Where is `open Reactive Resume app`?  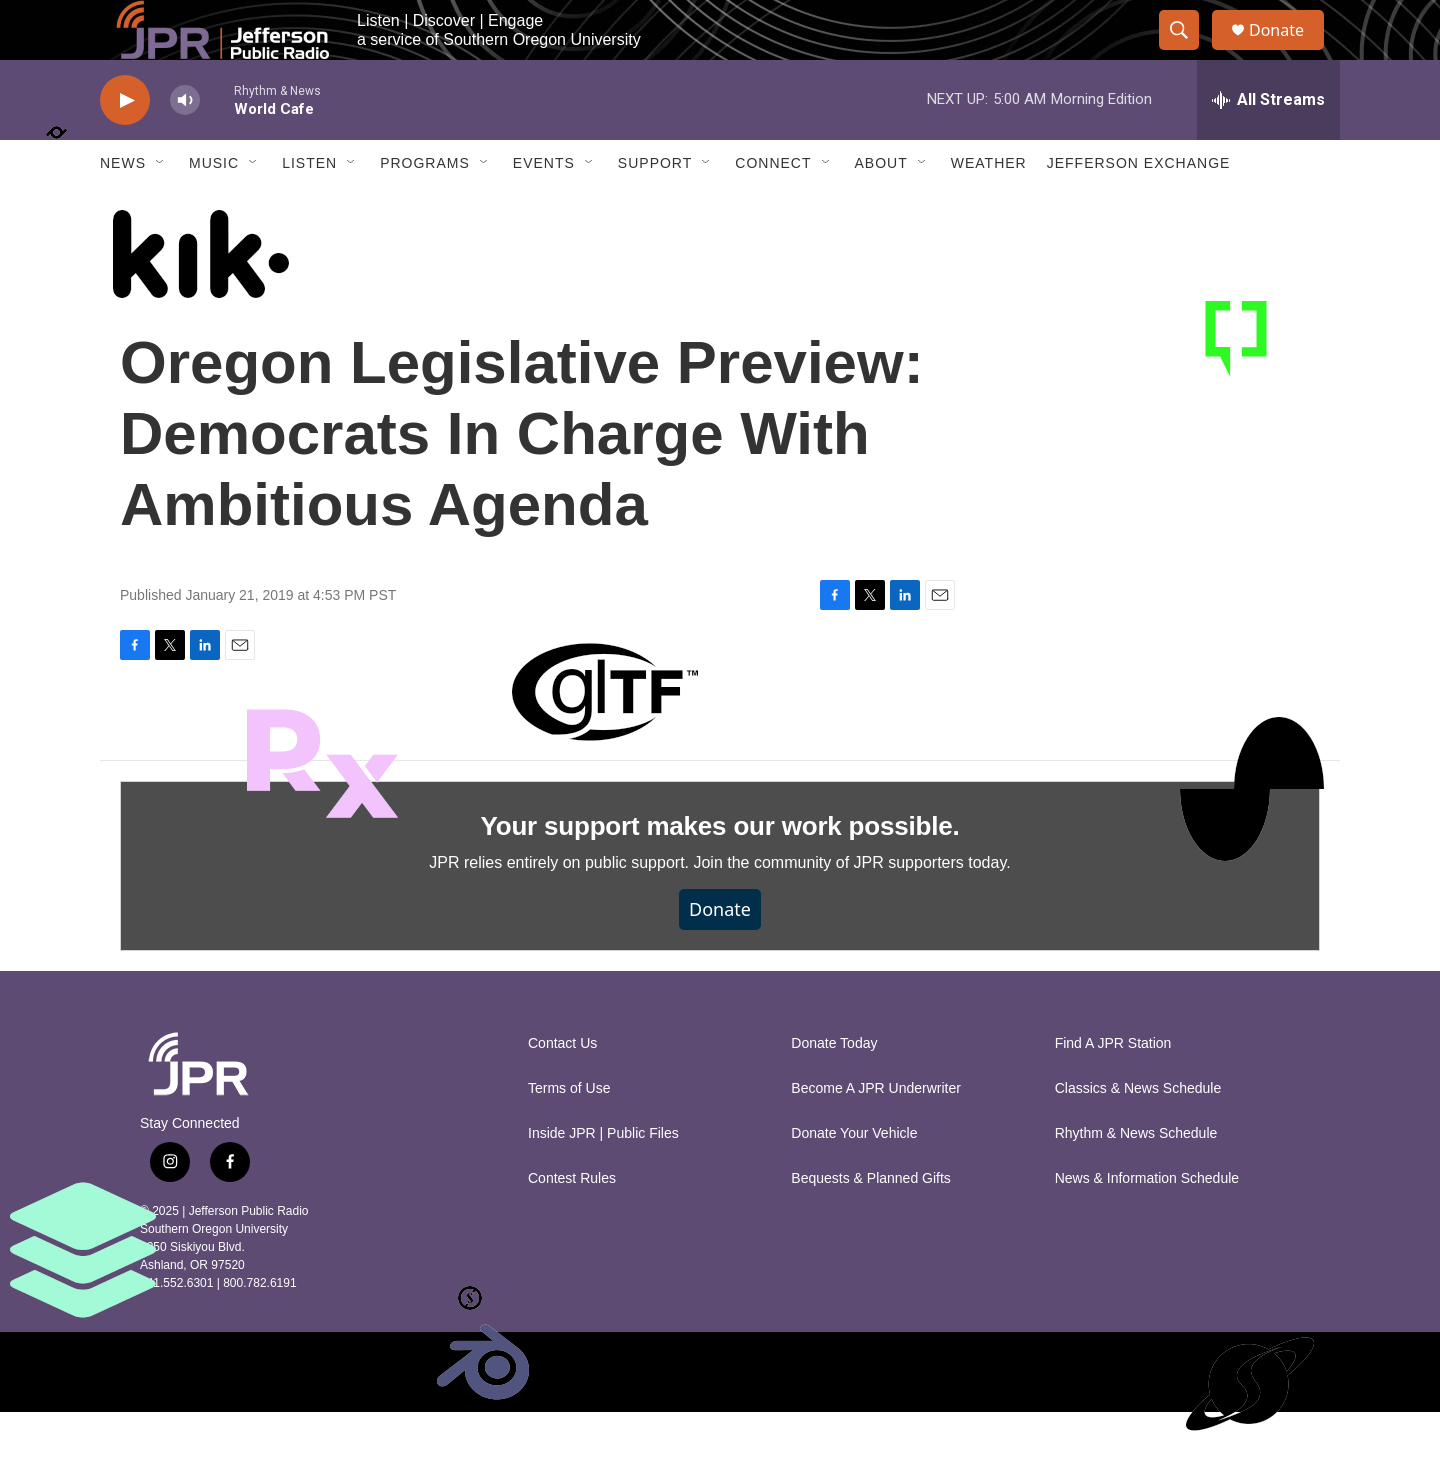 open Reactive Resume app is located at coordinates (322, 763).